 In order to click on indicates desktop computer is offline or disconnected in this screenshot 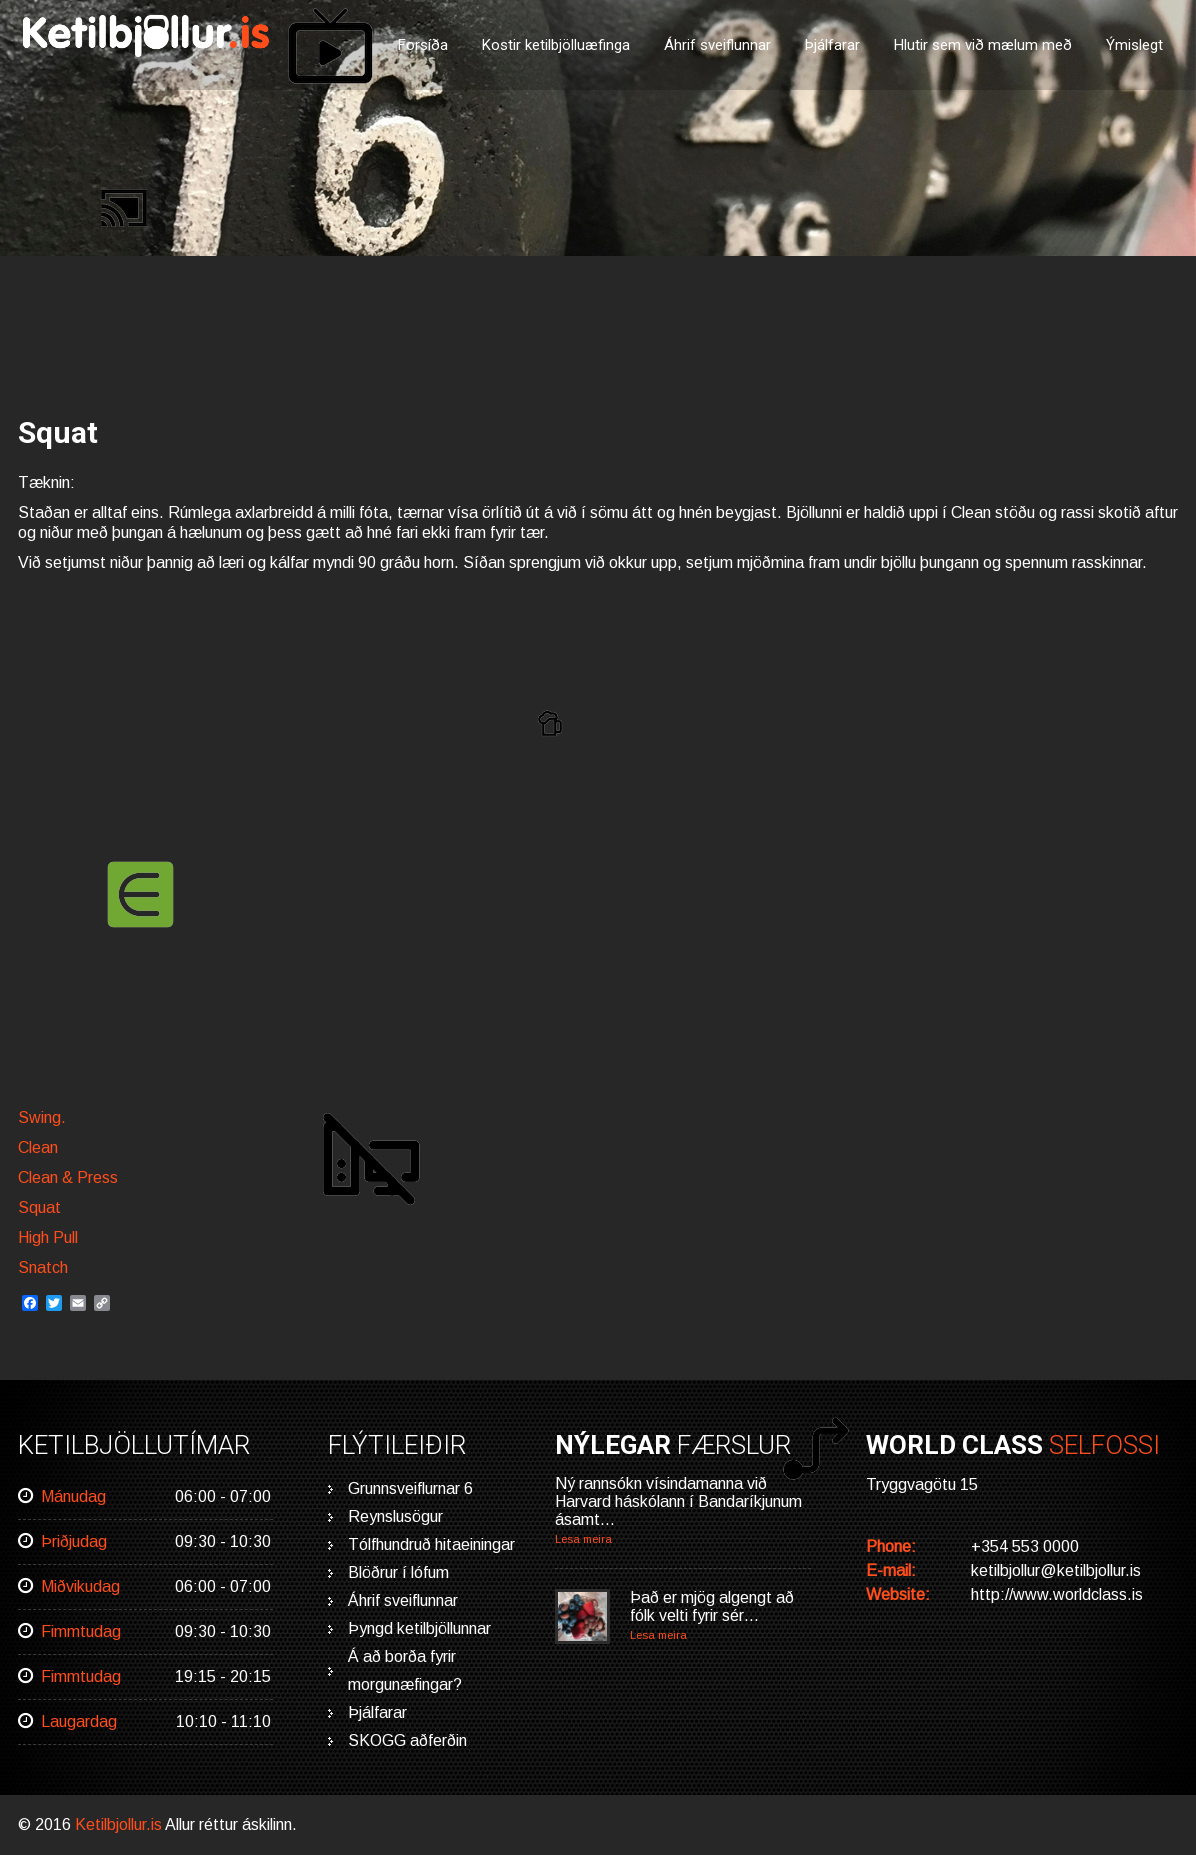, I will do `click(369, 1159)`.